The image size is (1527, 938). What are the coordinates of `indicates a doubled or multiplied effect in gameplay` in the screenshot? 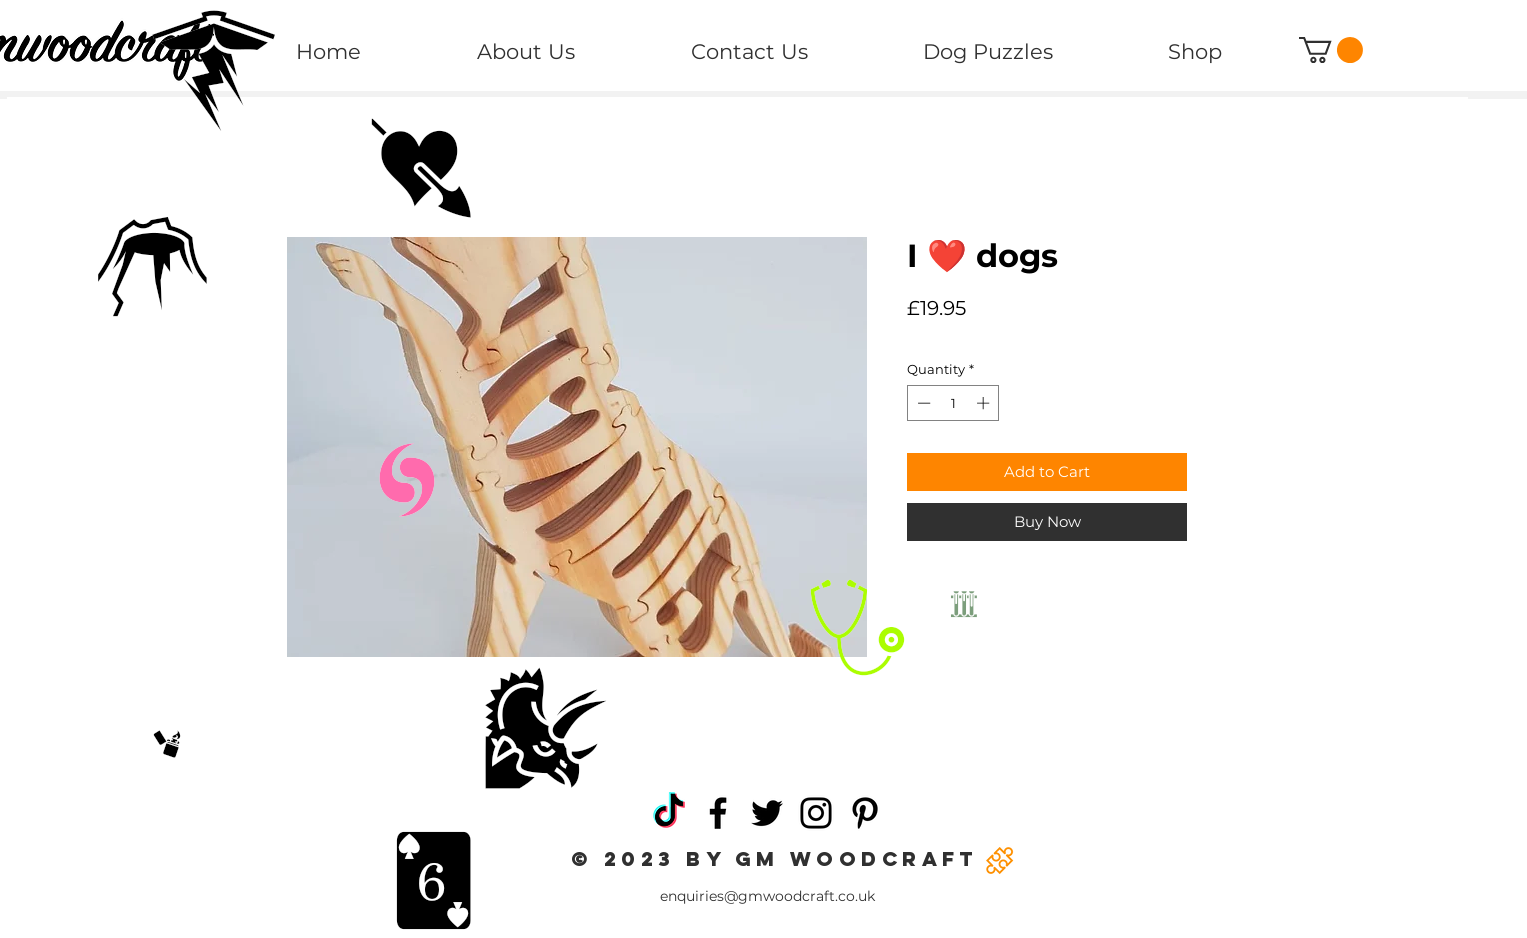 It's located at (407, 480).